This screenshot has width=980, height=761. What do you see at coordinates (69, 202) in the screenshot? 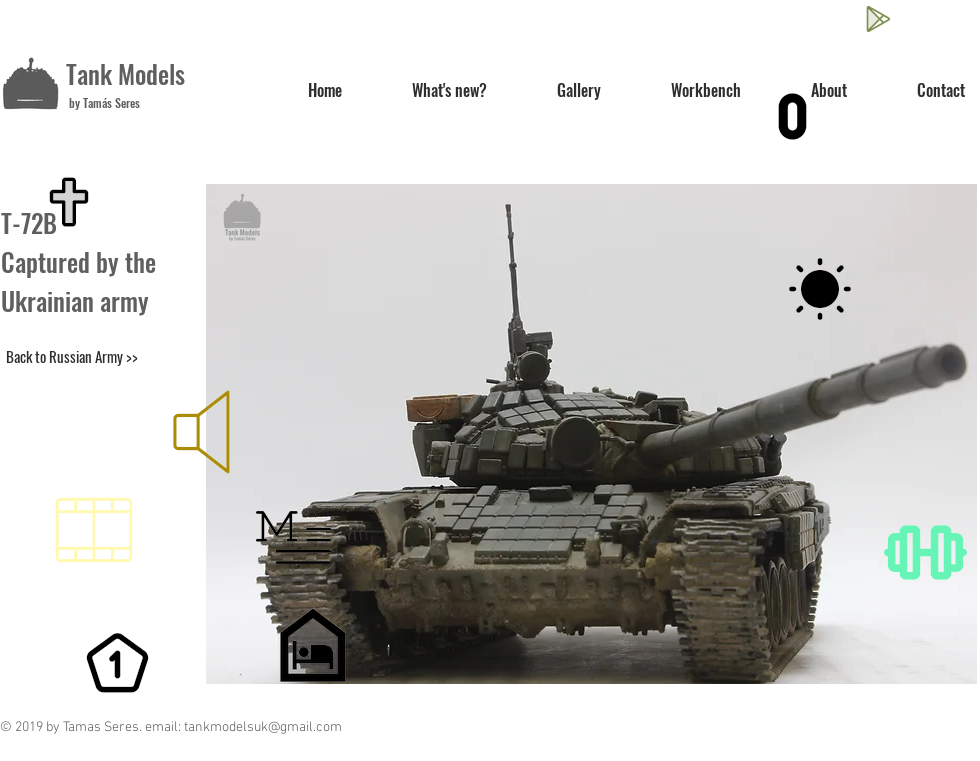
I see `indicates a religious or faith-based feature` at bounding box center [69, 202].